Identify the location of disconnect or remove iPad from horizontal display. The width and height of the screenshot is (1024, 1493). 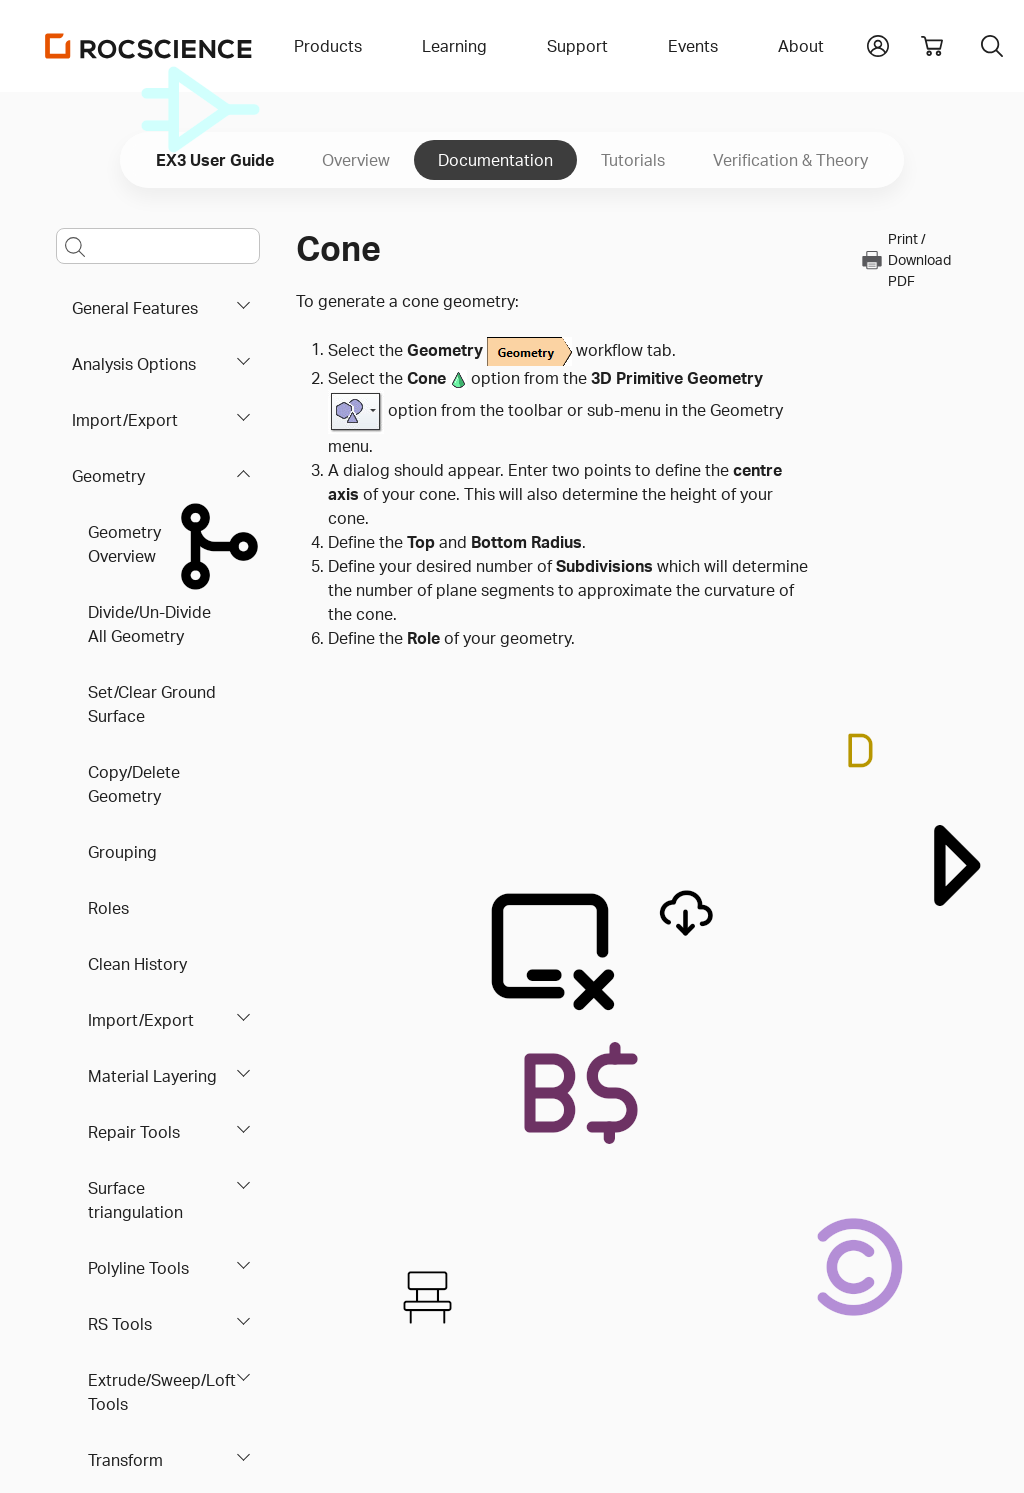
(550, 946).